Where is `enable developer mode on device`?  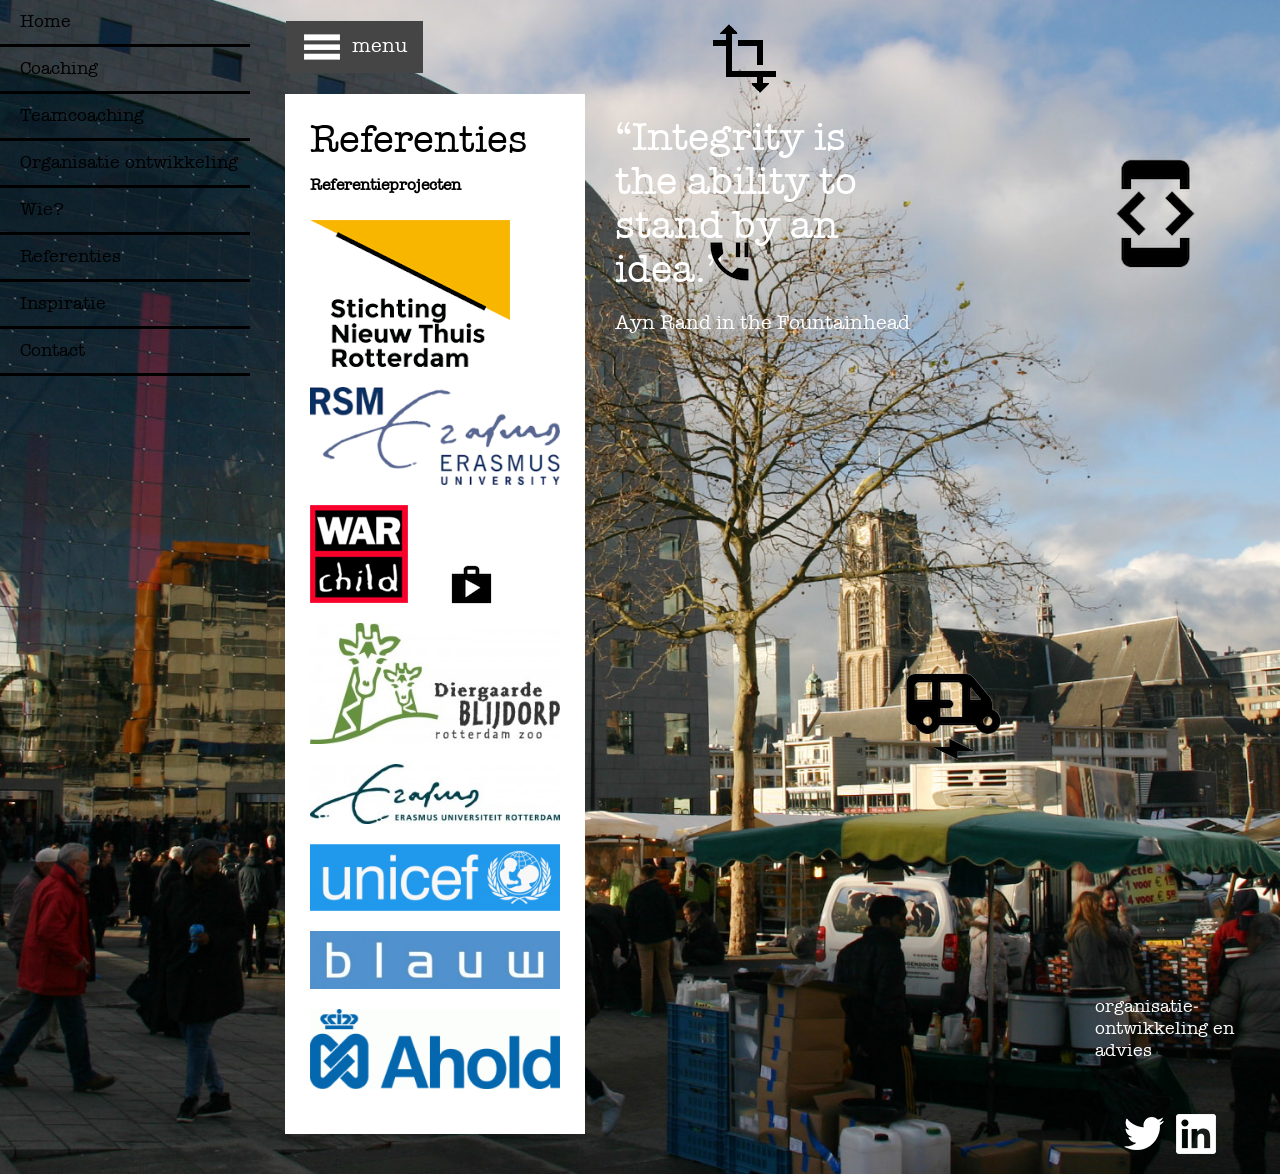
enable developer mode on device is located at coordinates (1155, 213).